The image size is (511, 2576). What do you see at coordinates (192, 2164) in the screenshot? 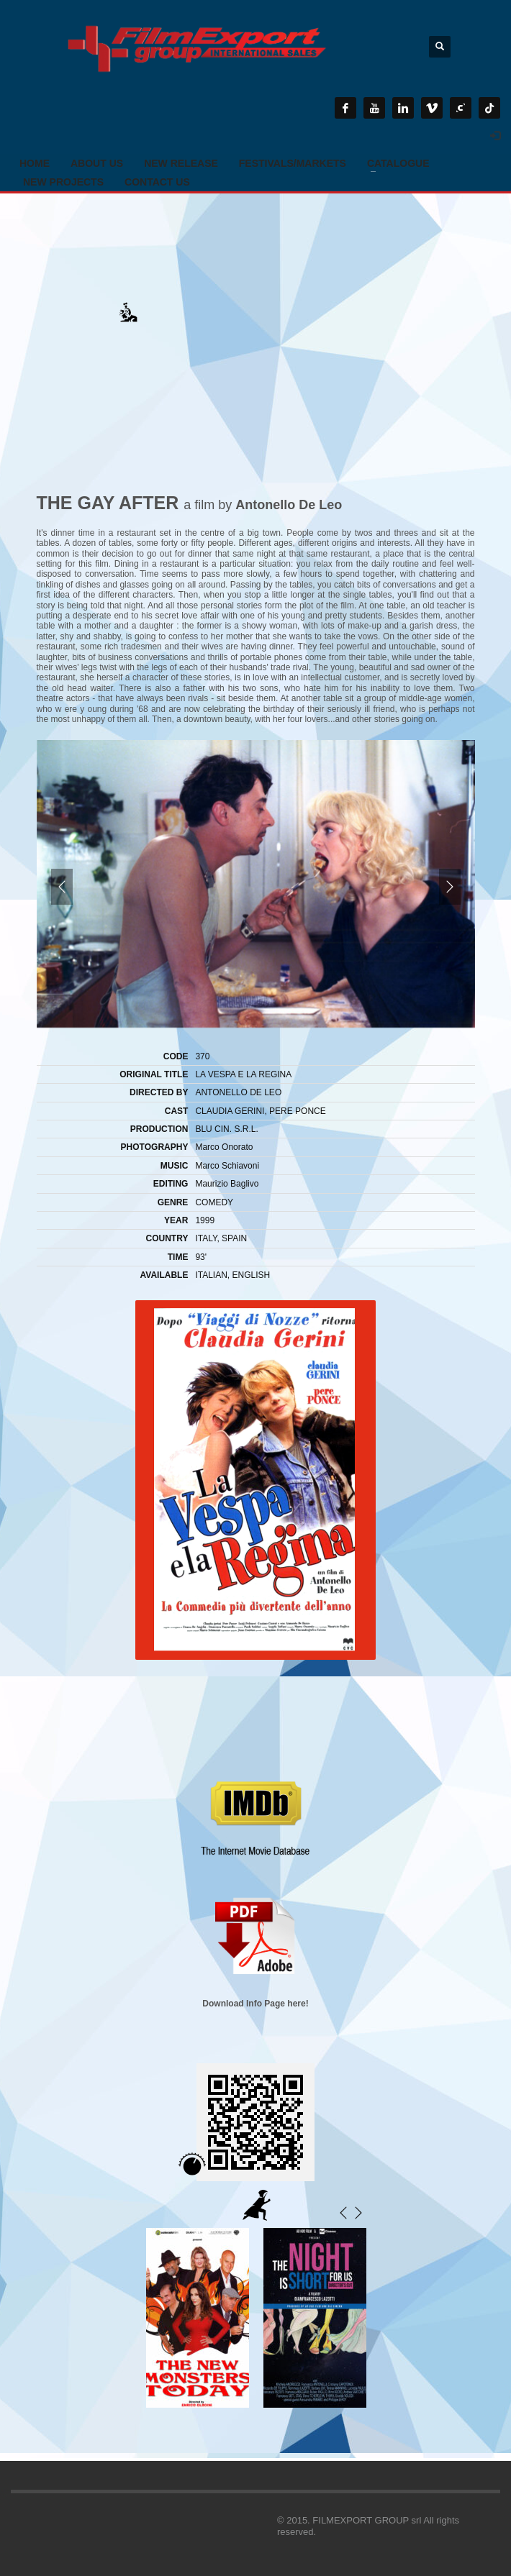
I see `adjust volume or settings level` at bounding box center [192, 2164].